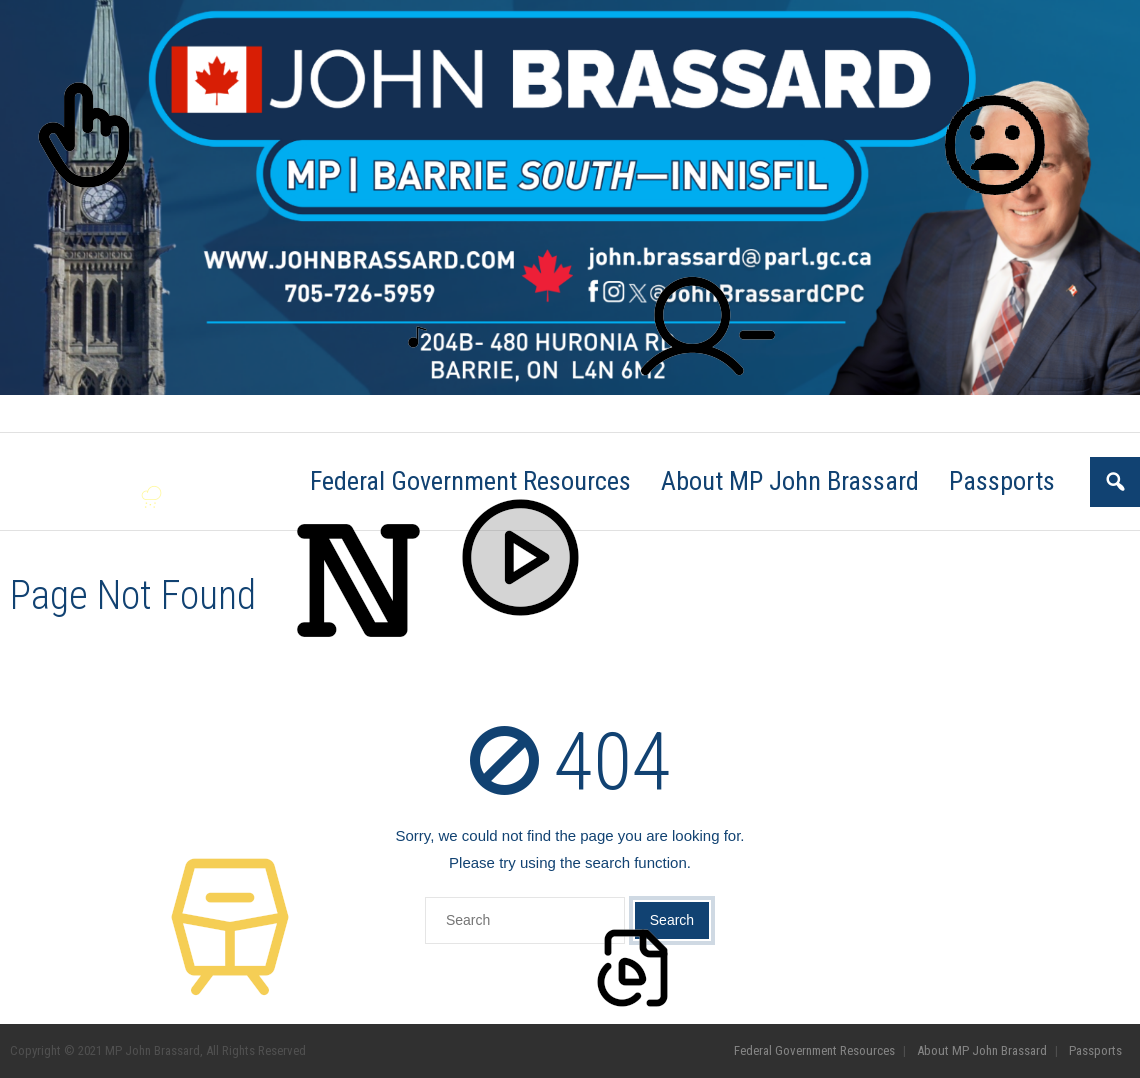 This screenshot has height=1078, width=1140. Describe the element at coordinates (358, 580) in the screenshot. I see `open the Notion app` at that location.